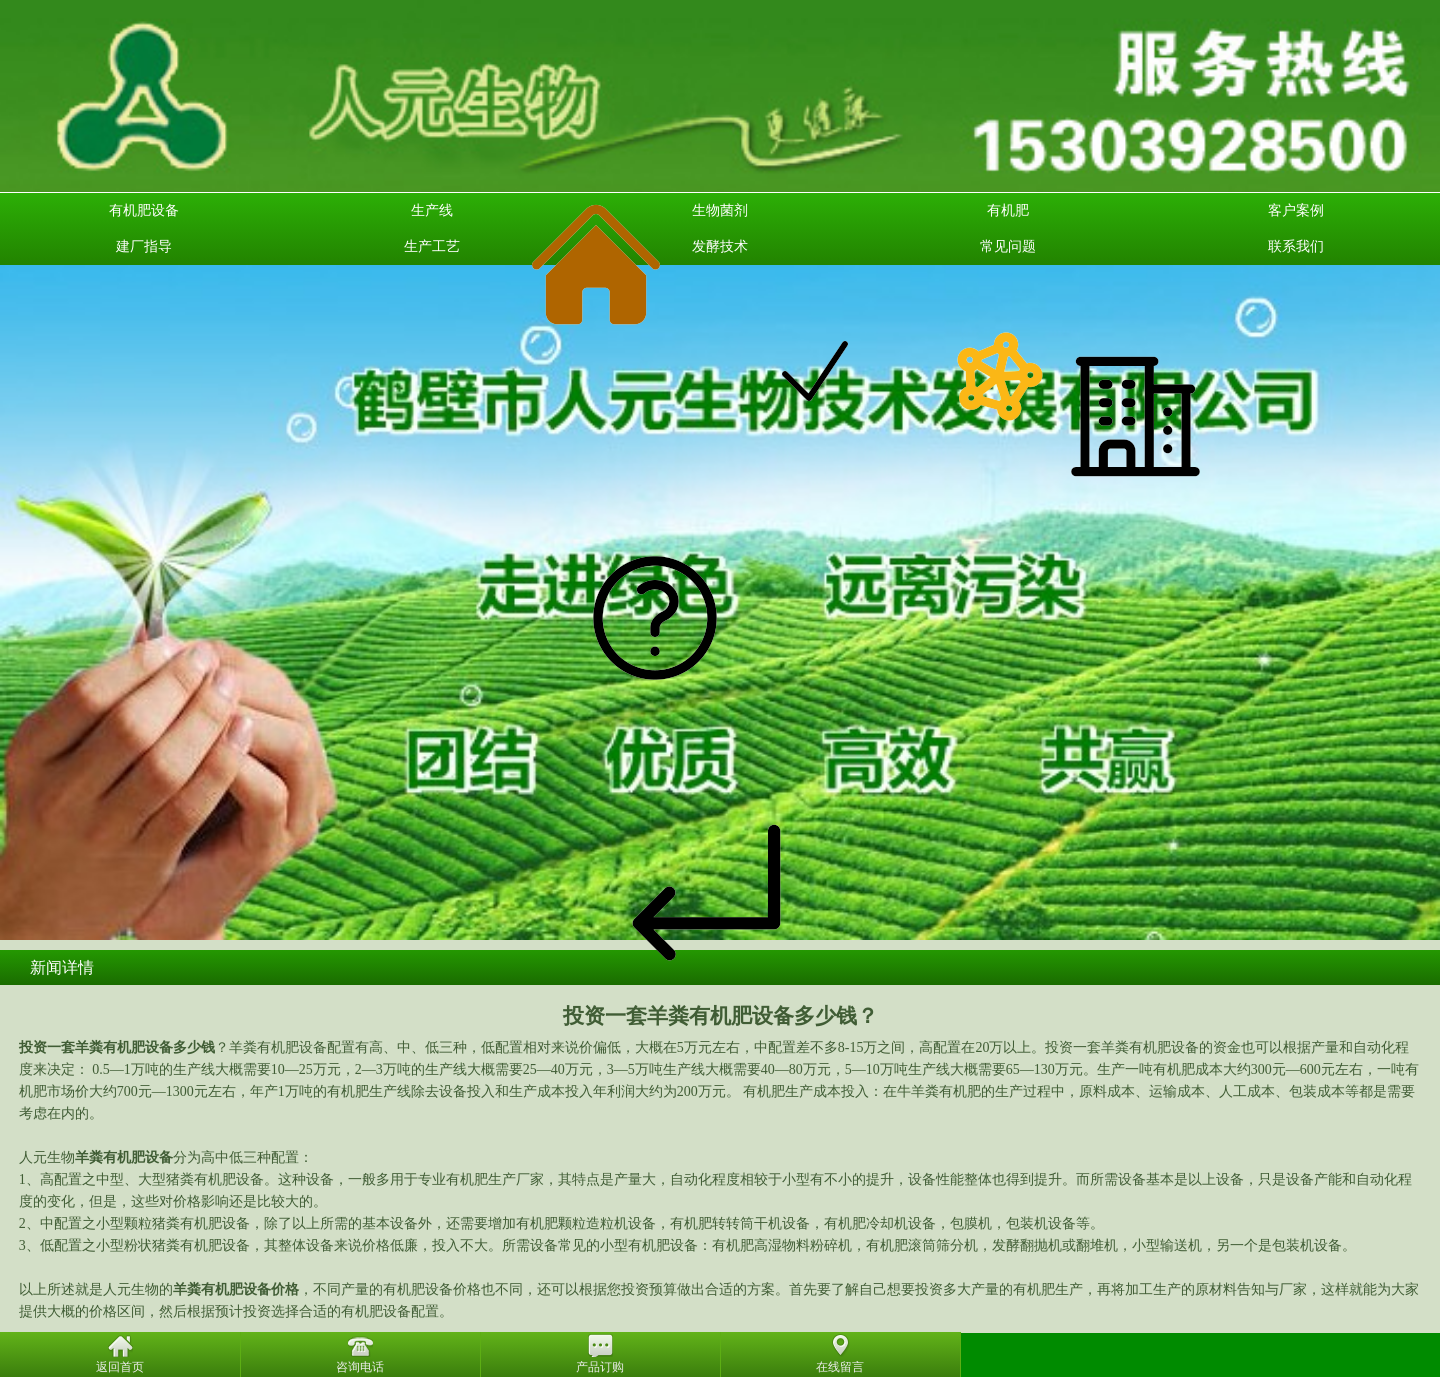  I want to click on return to previous line or entry, so click(706, 892).